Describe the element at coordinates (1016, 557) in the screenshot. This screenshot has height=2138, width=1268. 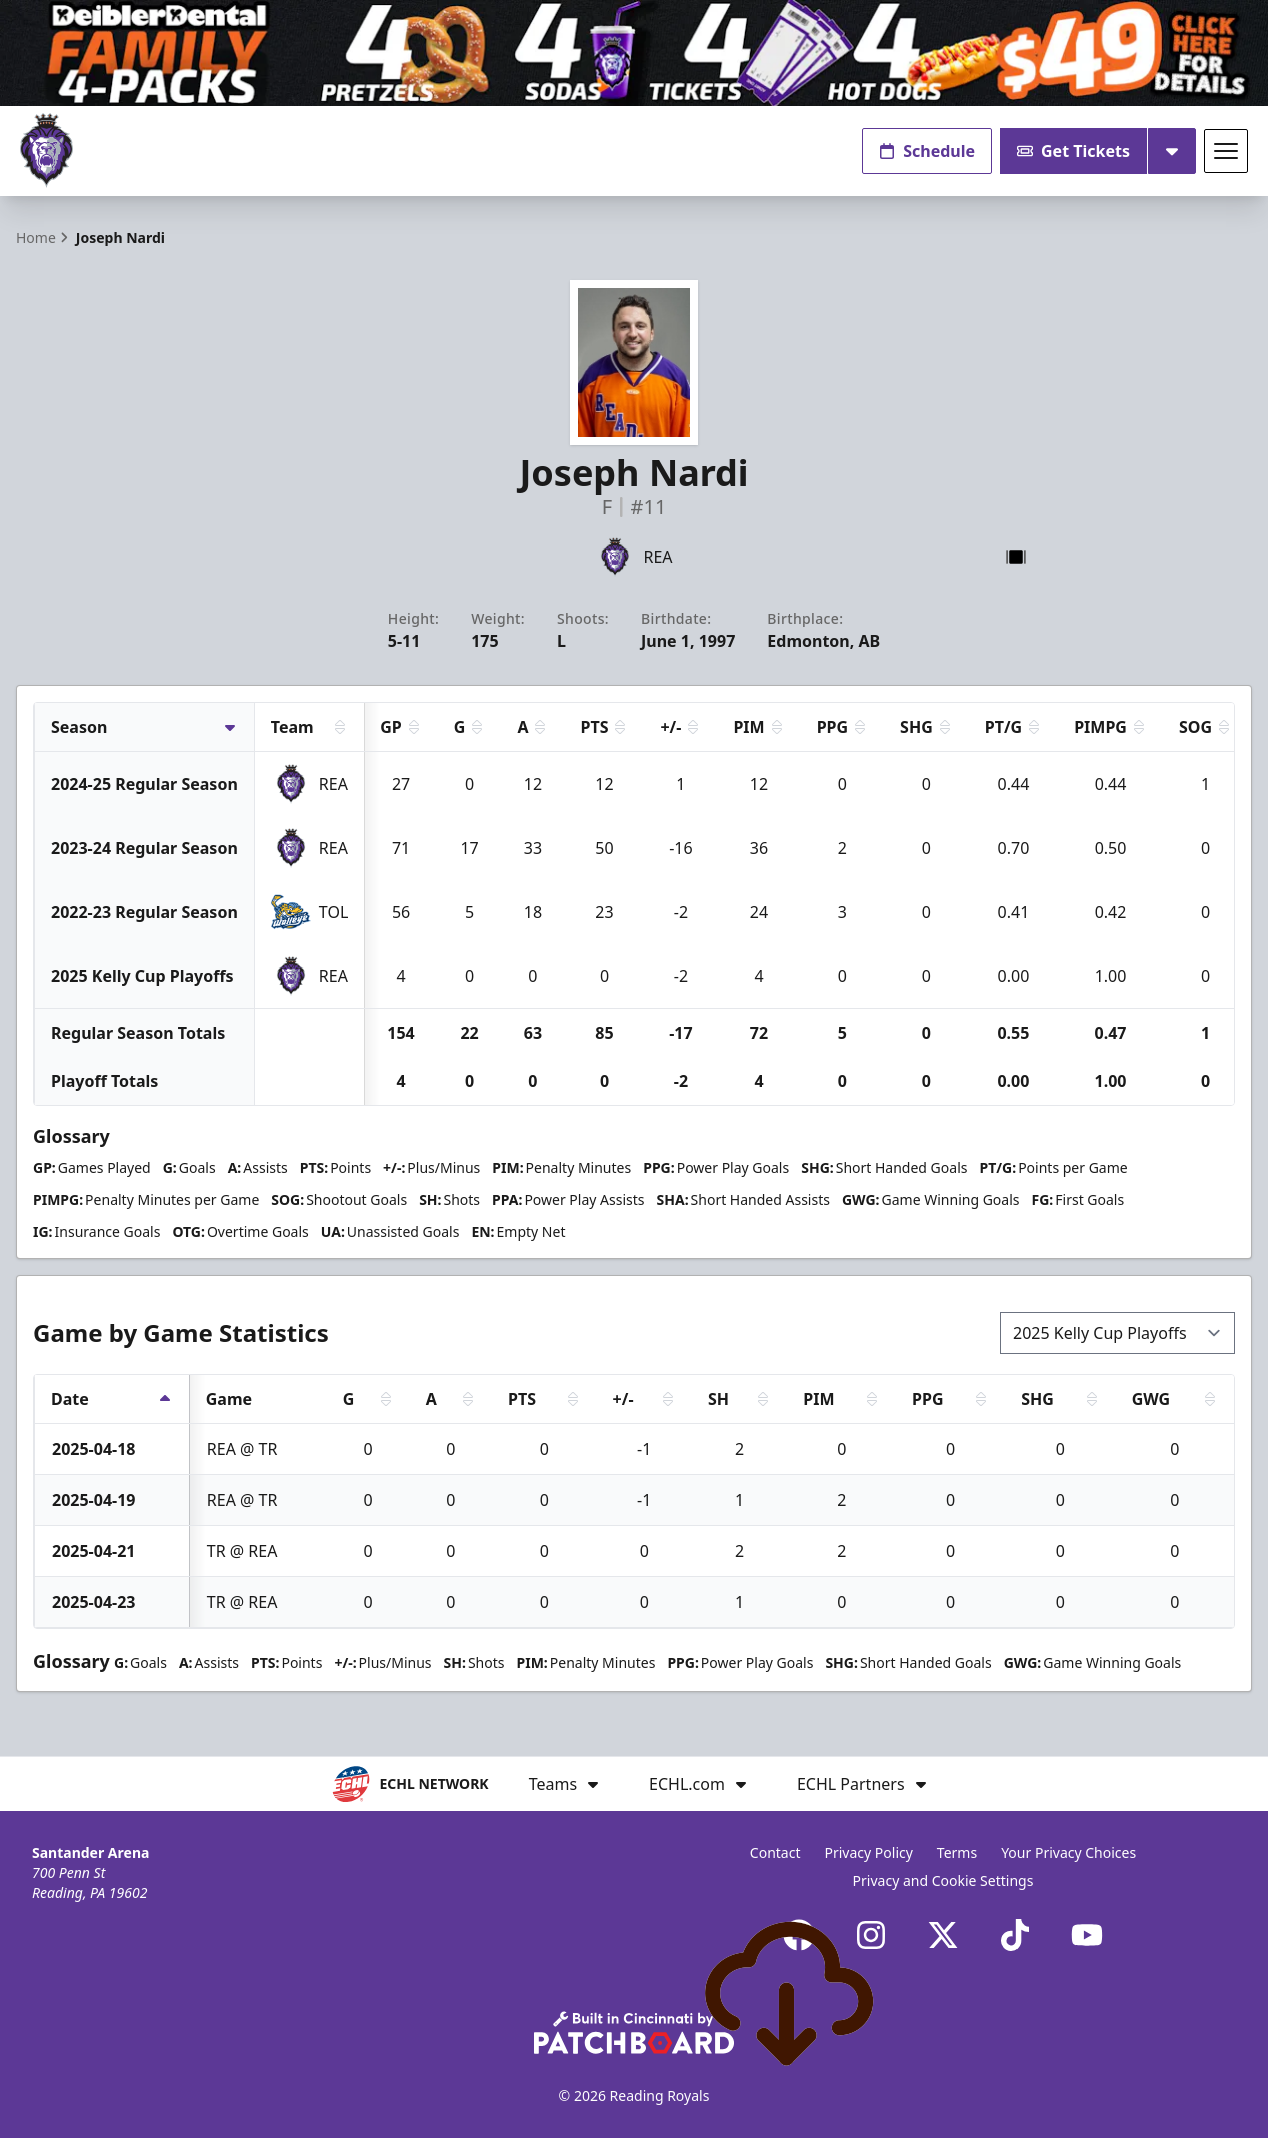
I see `start a slideshow presentation` at that location.